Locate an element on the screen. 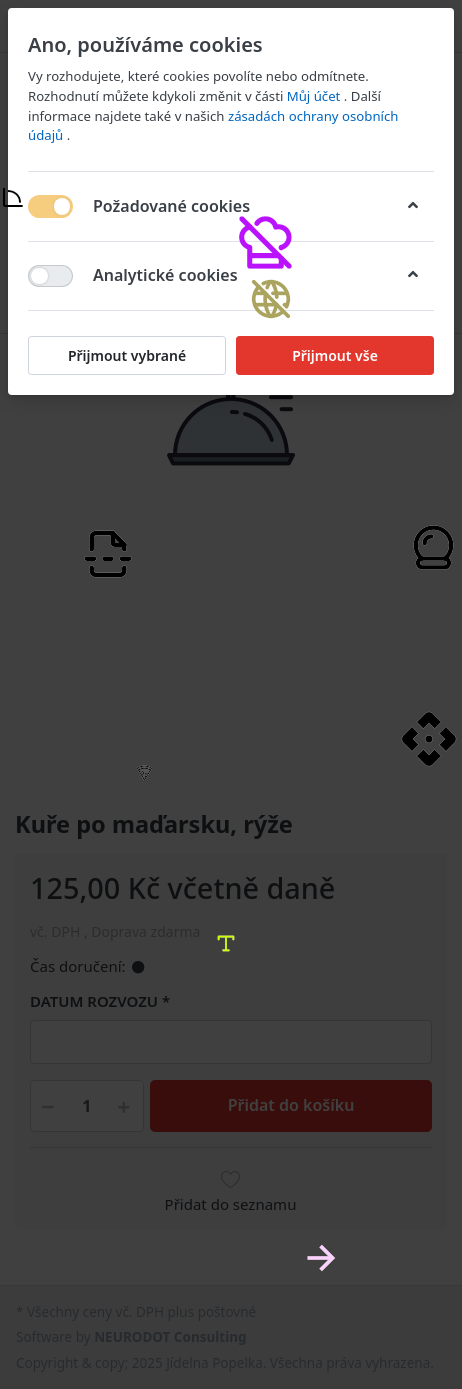 The image size is (462, 1389). insert a page break in the document is located at coordinates (108, 554).